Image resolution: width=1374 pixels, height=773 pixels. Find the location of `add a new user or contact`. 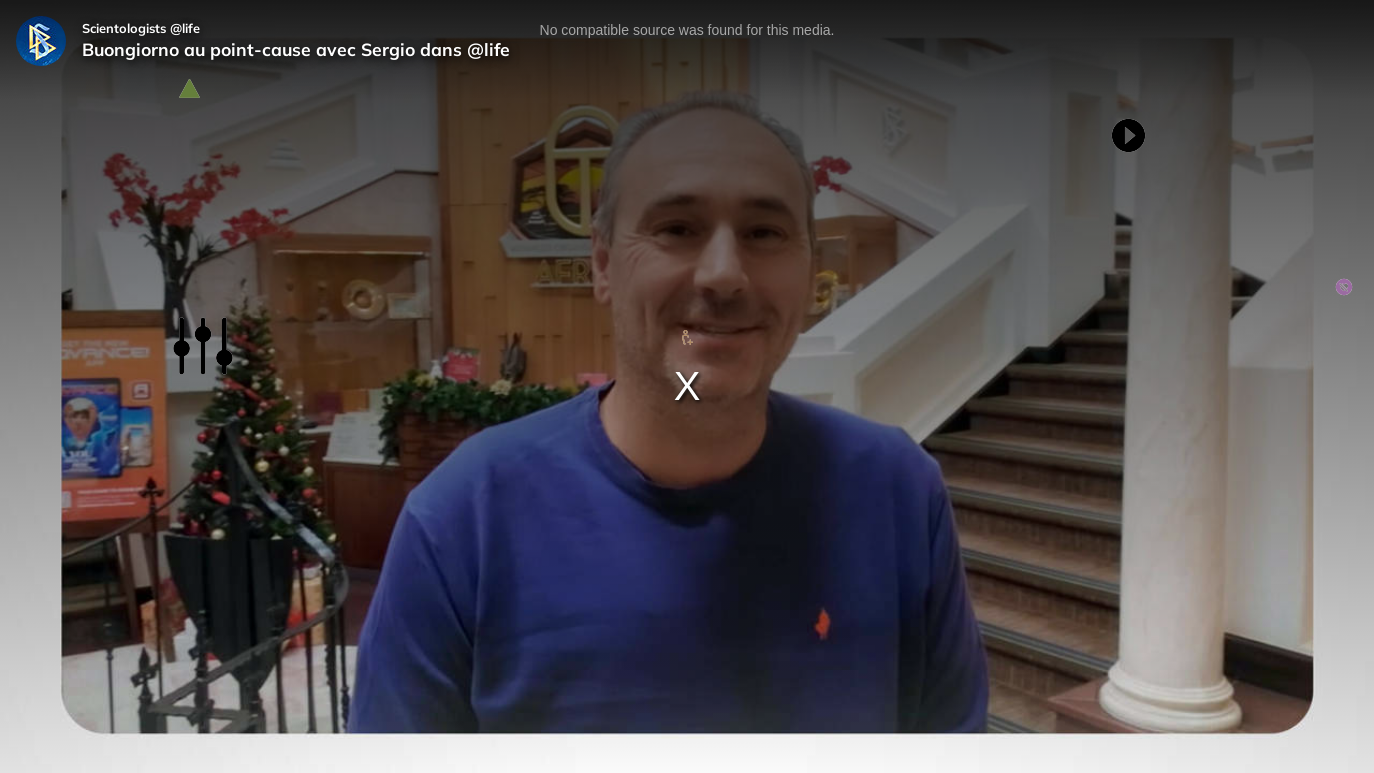

add a new user or contact is located at coordinates (685, 337).